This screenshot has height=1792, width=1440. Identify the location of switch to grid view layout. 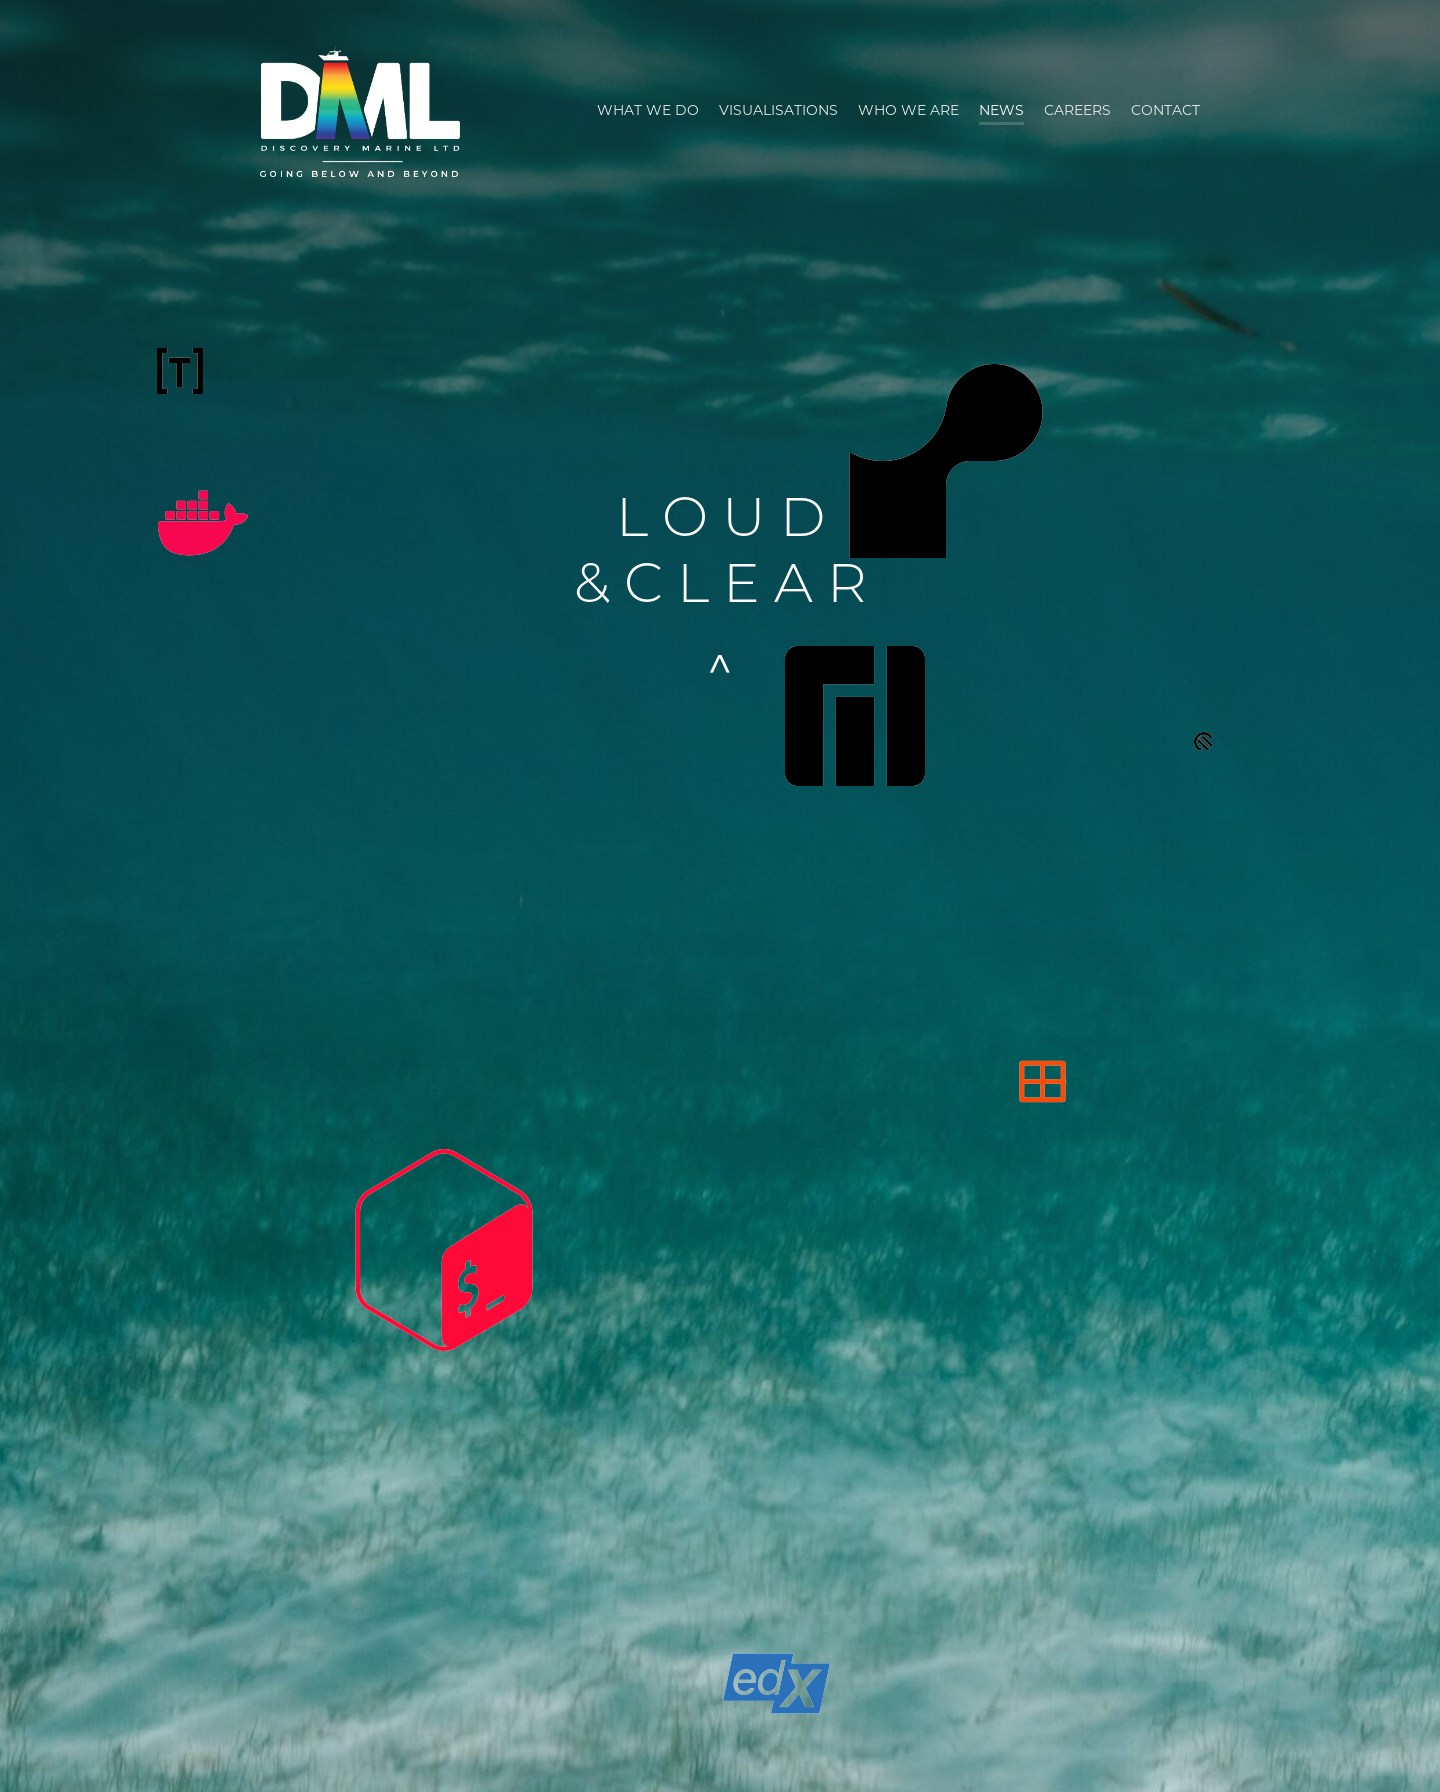
(1042, 1081).